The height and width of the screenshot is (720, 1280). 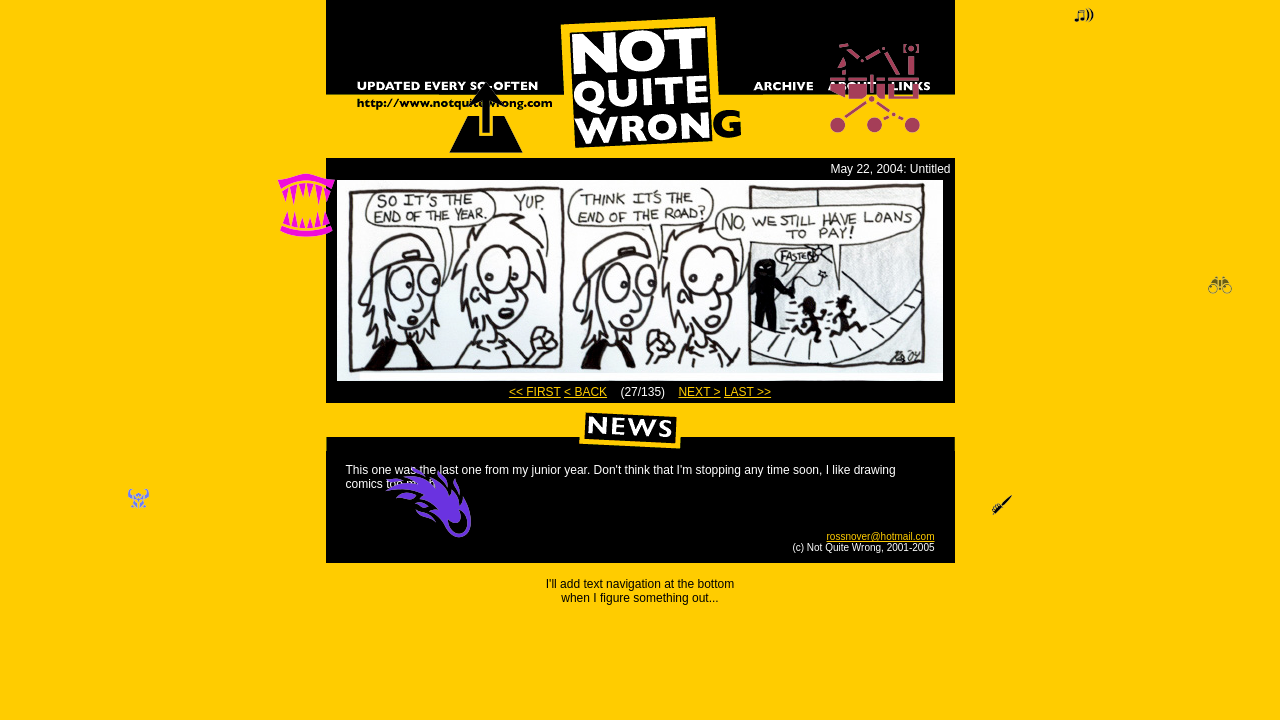 What do you see at coordinates (1220, 285) in the screenshot?
I see `search or explore content` at bounding box center [1220, 285].